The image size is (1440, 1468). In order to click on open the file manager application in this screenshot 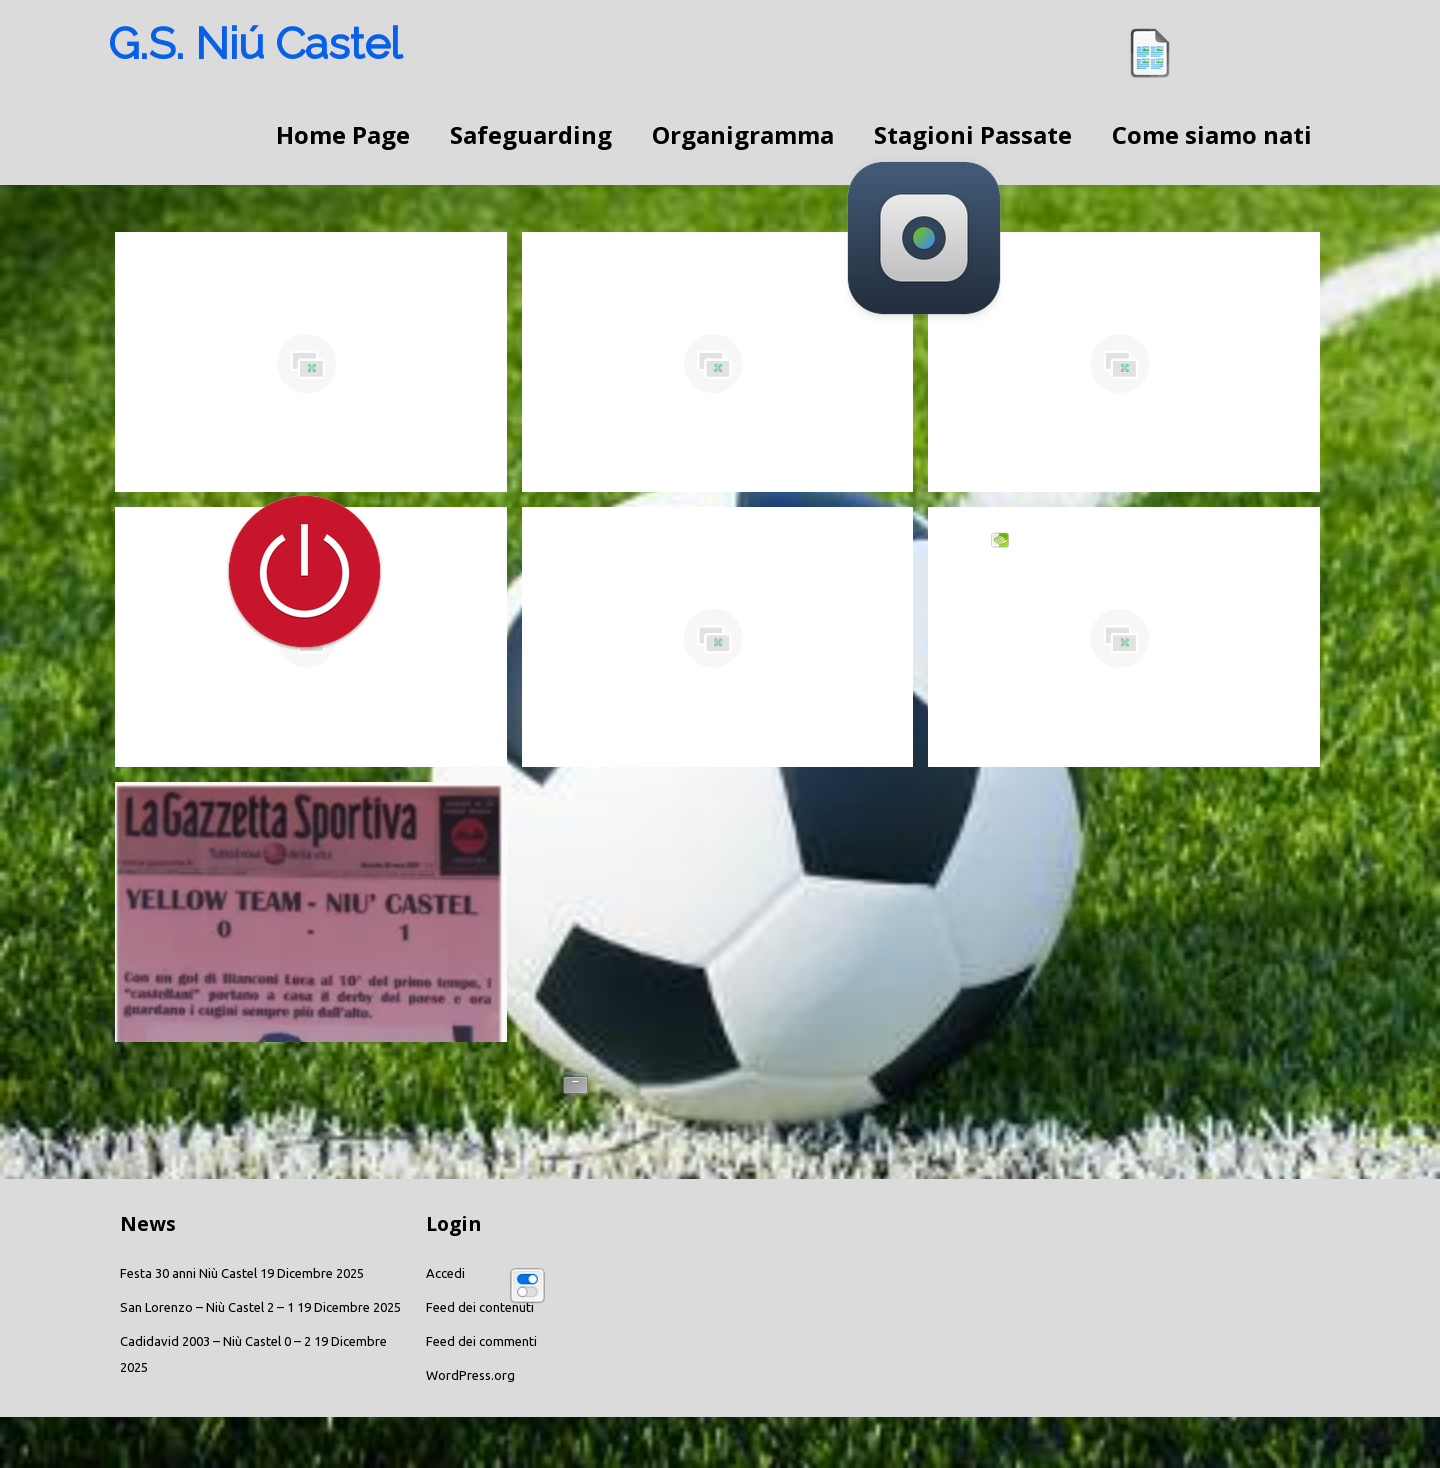, I will do `click(575, 1082)`.